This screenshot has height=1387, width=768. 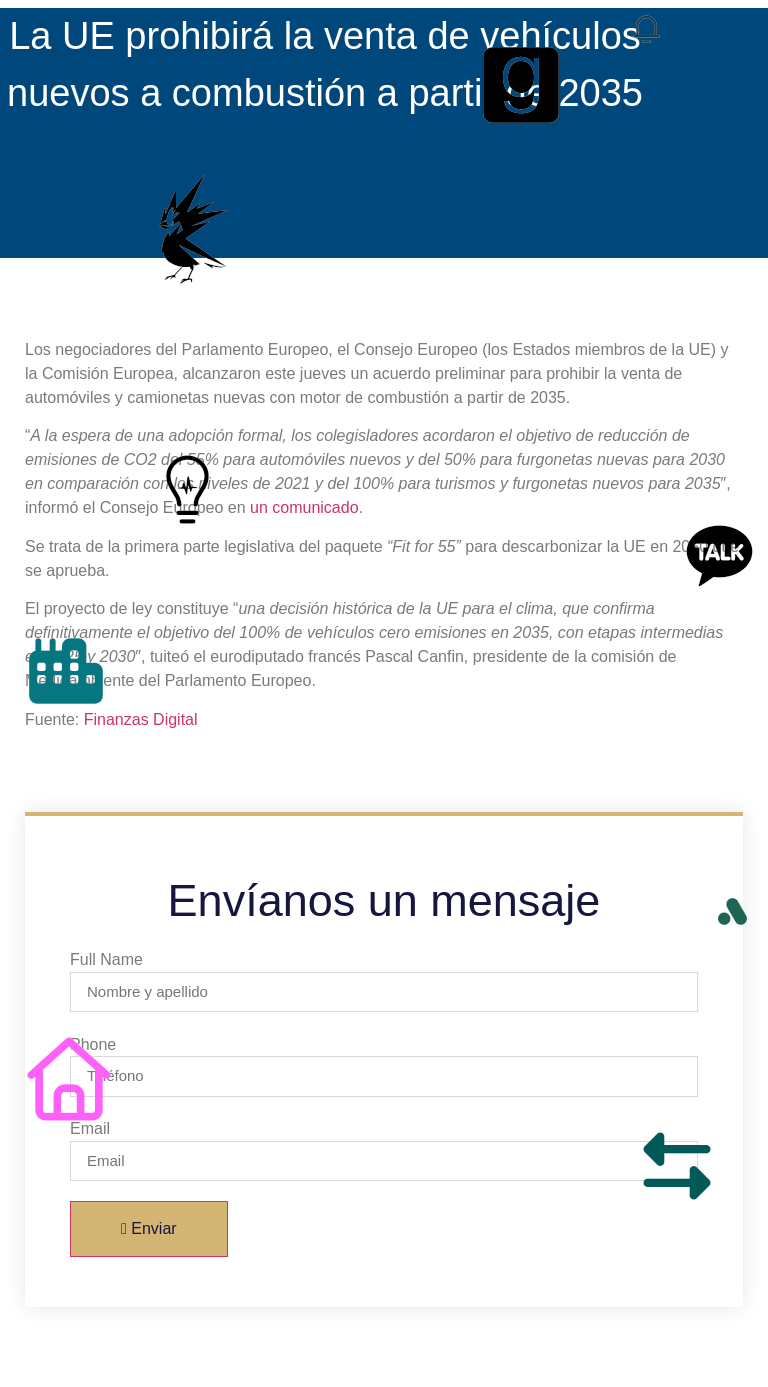 What do you see at coordinates (521, 85) in the screenshot?
I see `open the goodreads app` at bounding box center [521, 85].